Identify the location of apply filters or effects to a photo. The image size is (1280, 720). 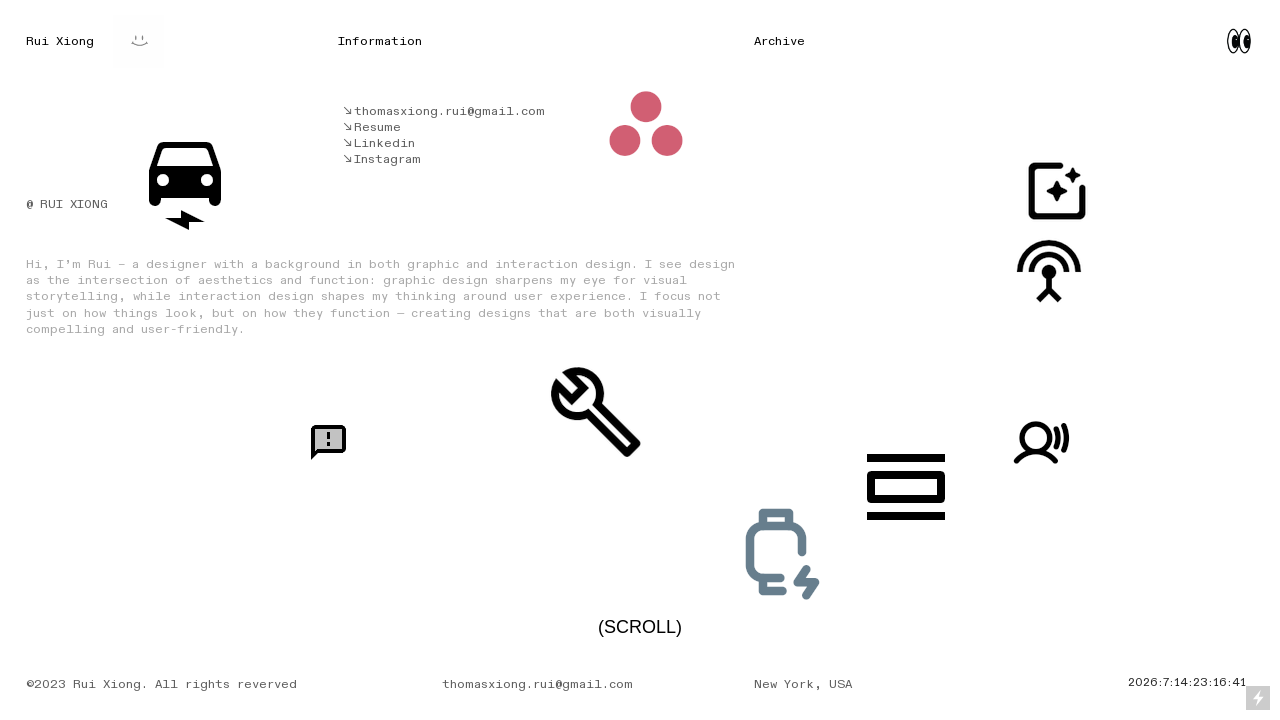
(1057, 191).